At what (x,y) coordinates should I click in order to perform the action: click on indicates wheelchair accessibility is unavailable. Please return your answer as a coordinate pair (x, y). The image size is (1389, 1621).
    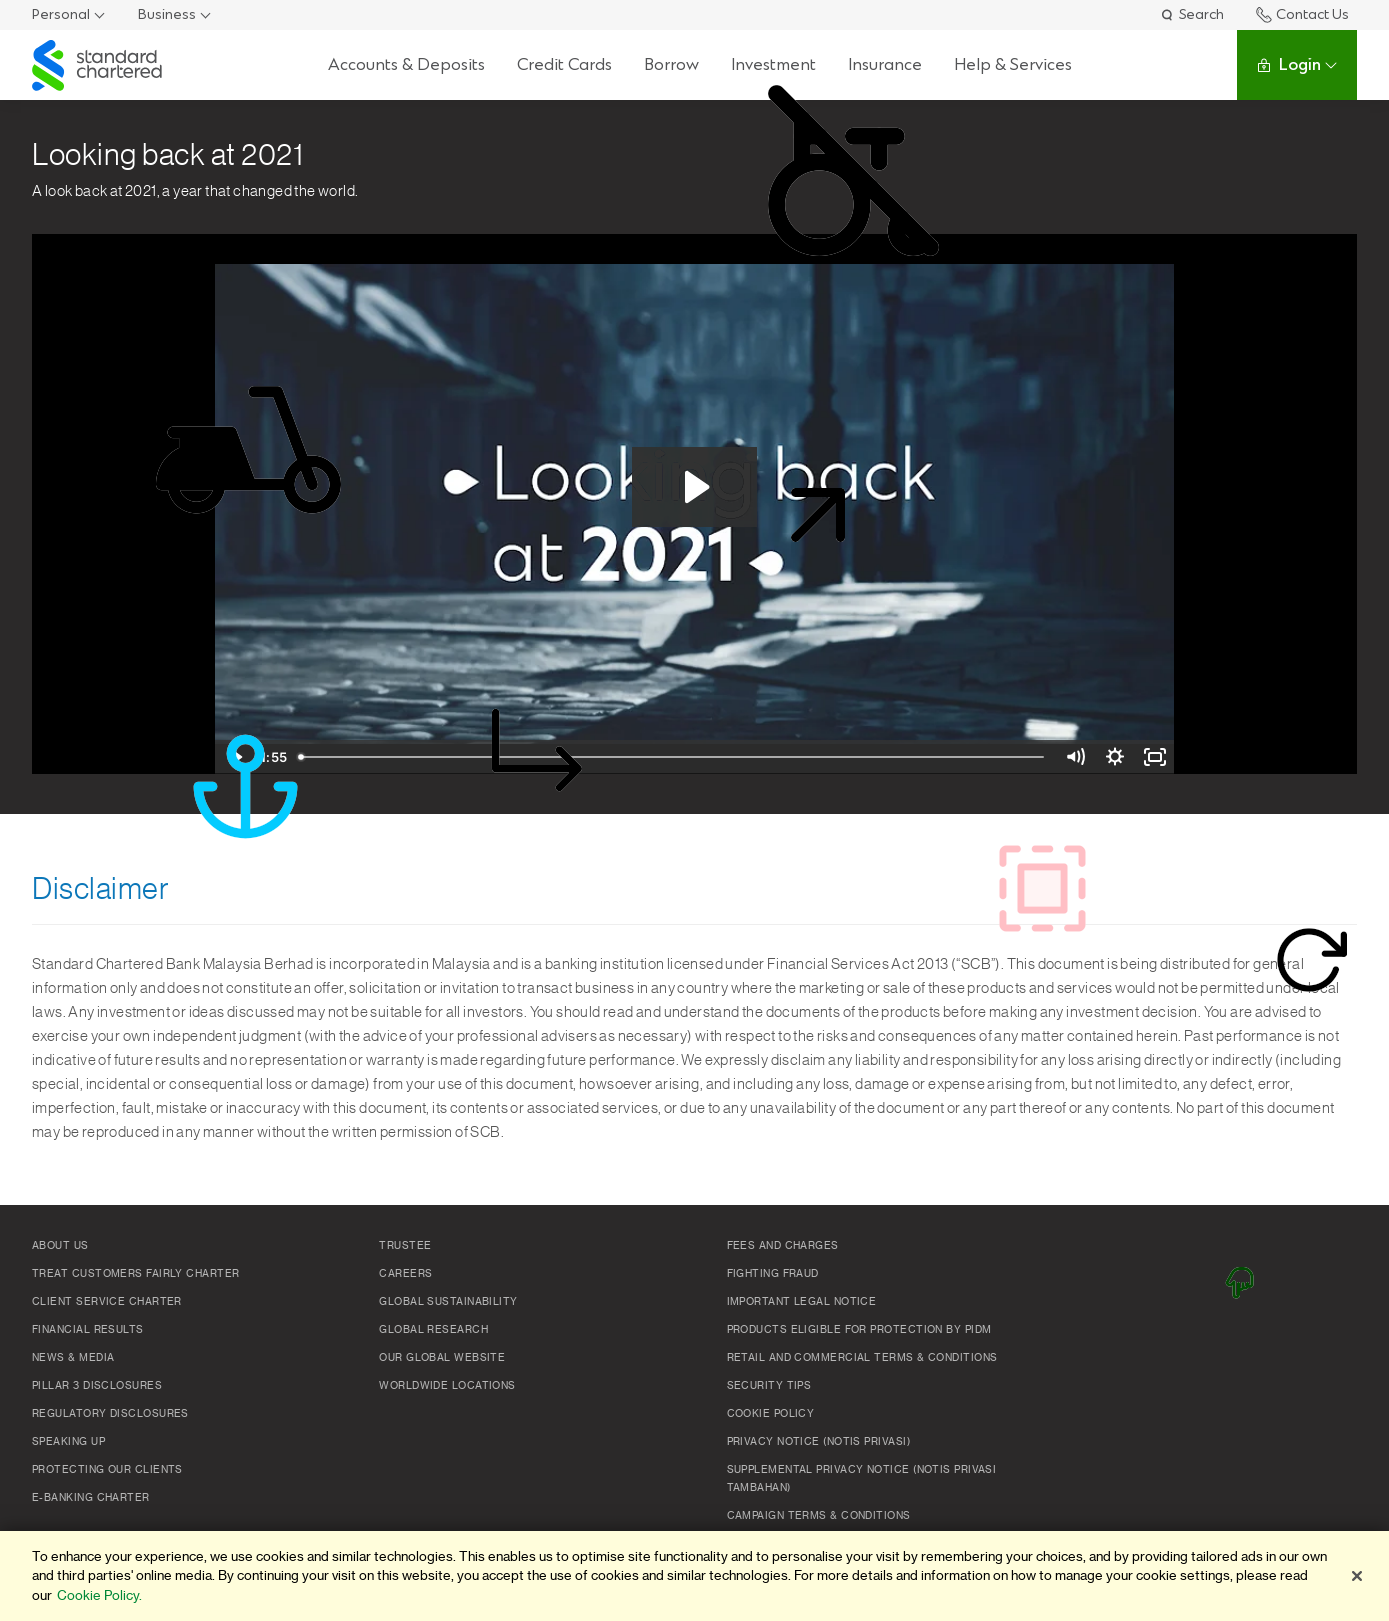
    Looking at the image, I should click on (853, 170).